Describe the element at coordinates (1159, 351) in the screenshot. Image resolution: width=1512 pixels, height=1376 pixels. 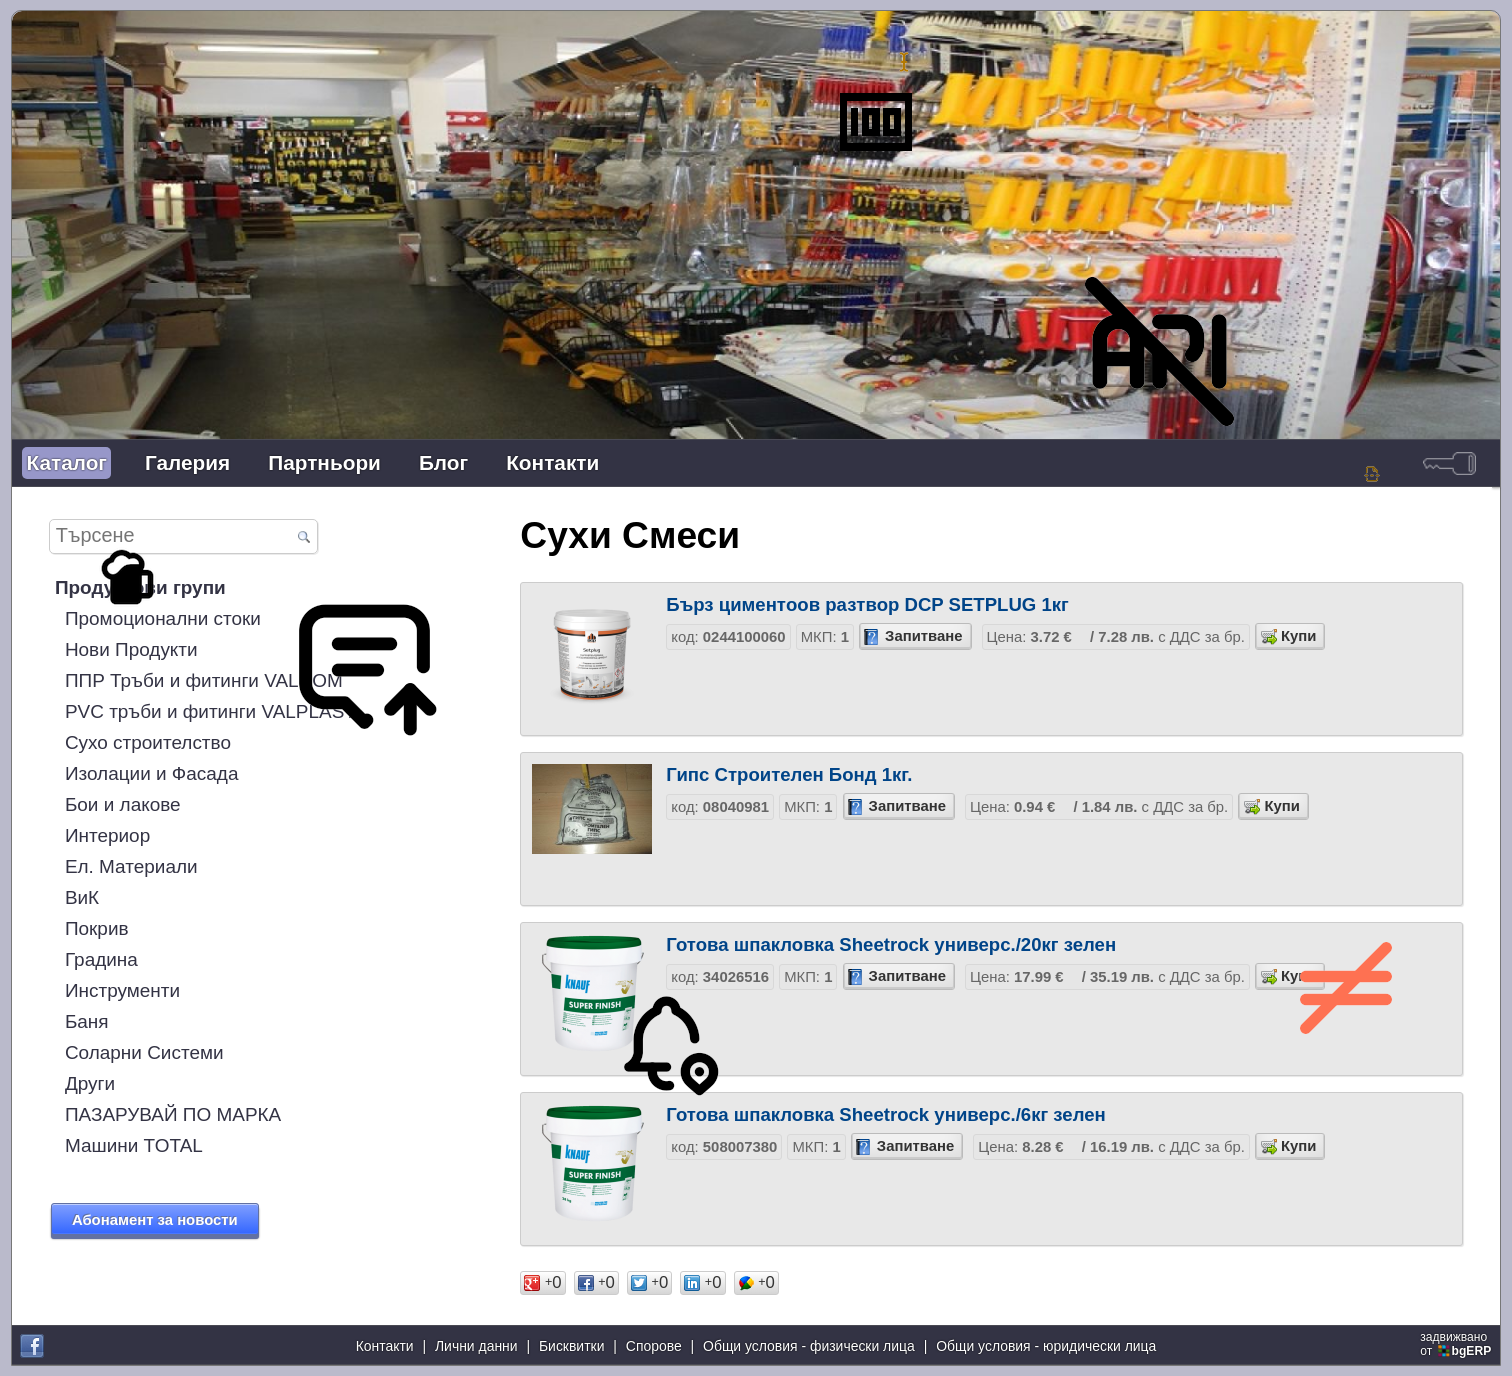
I see `api connection disabled or unavailable` at that location.